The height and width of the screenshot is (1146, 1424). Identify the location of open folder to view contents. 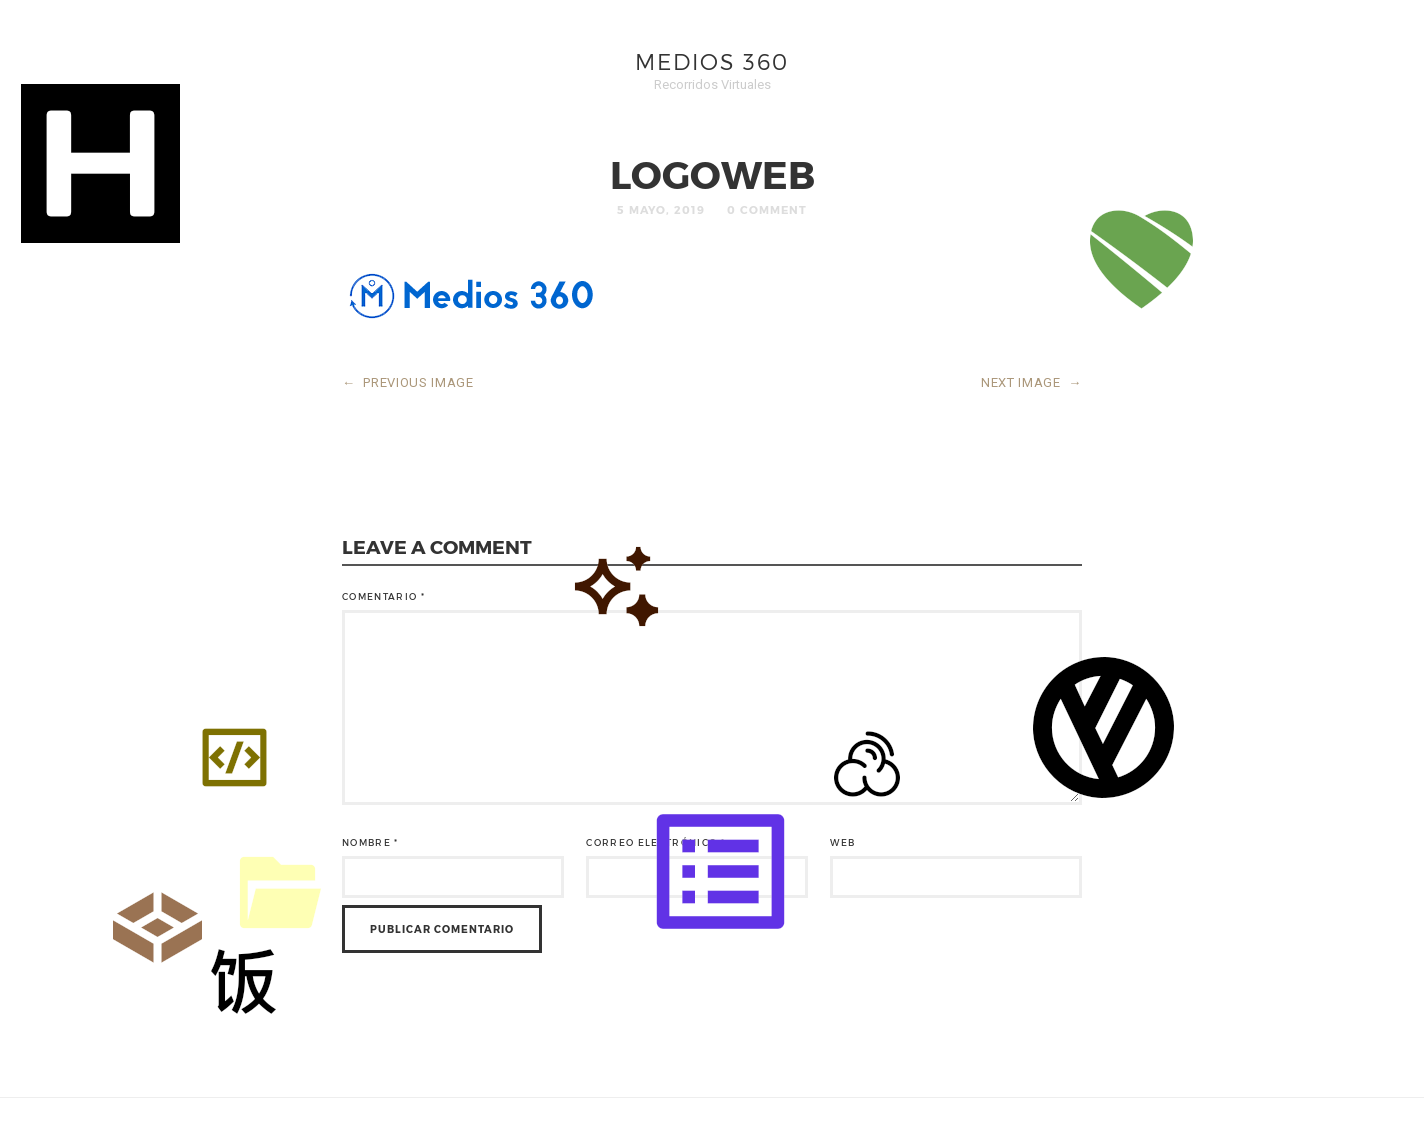
(279, 892).